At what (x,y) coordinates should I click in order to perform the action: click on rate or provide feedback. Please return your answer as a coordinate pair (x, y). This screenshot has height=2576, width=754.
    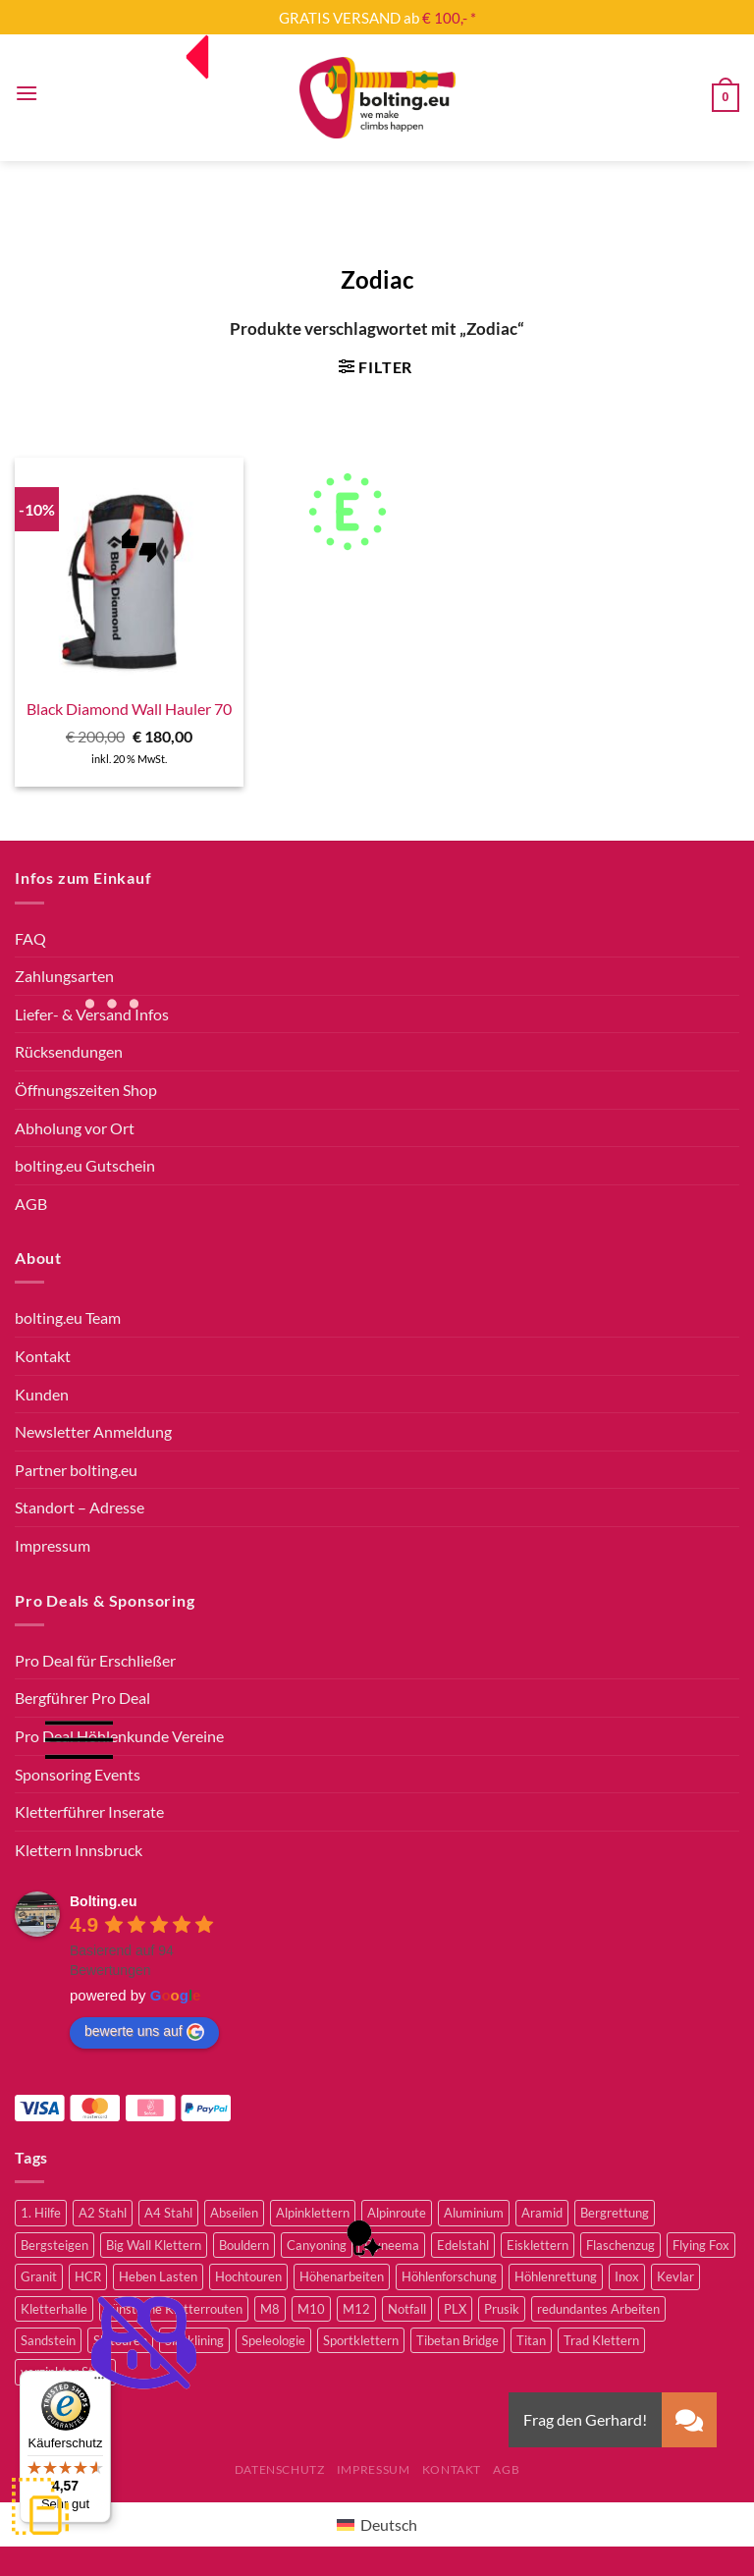
    Looking at the image, I should click on (138, 545).